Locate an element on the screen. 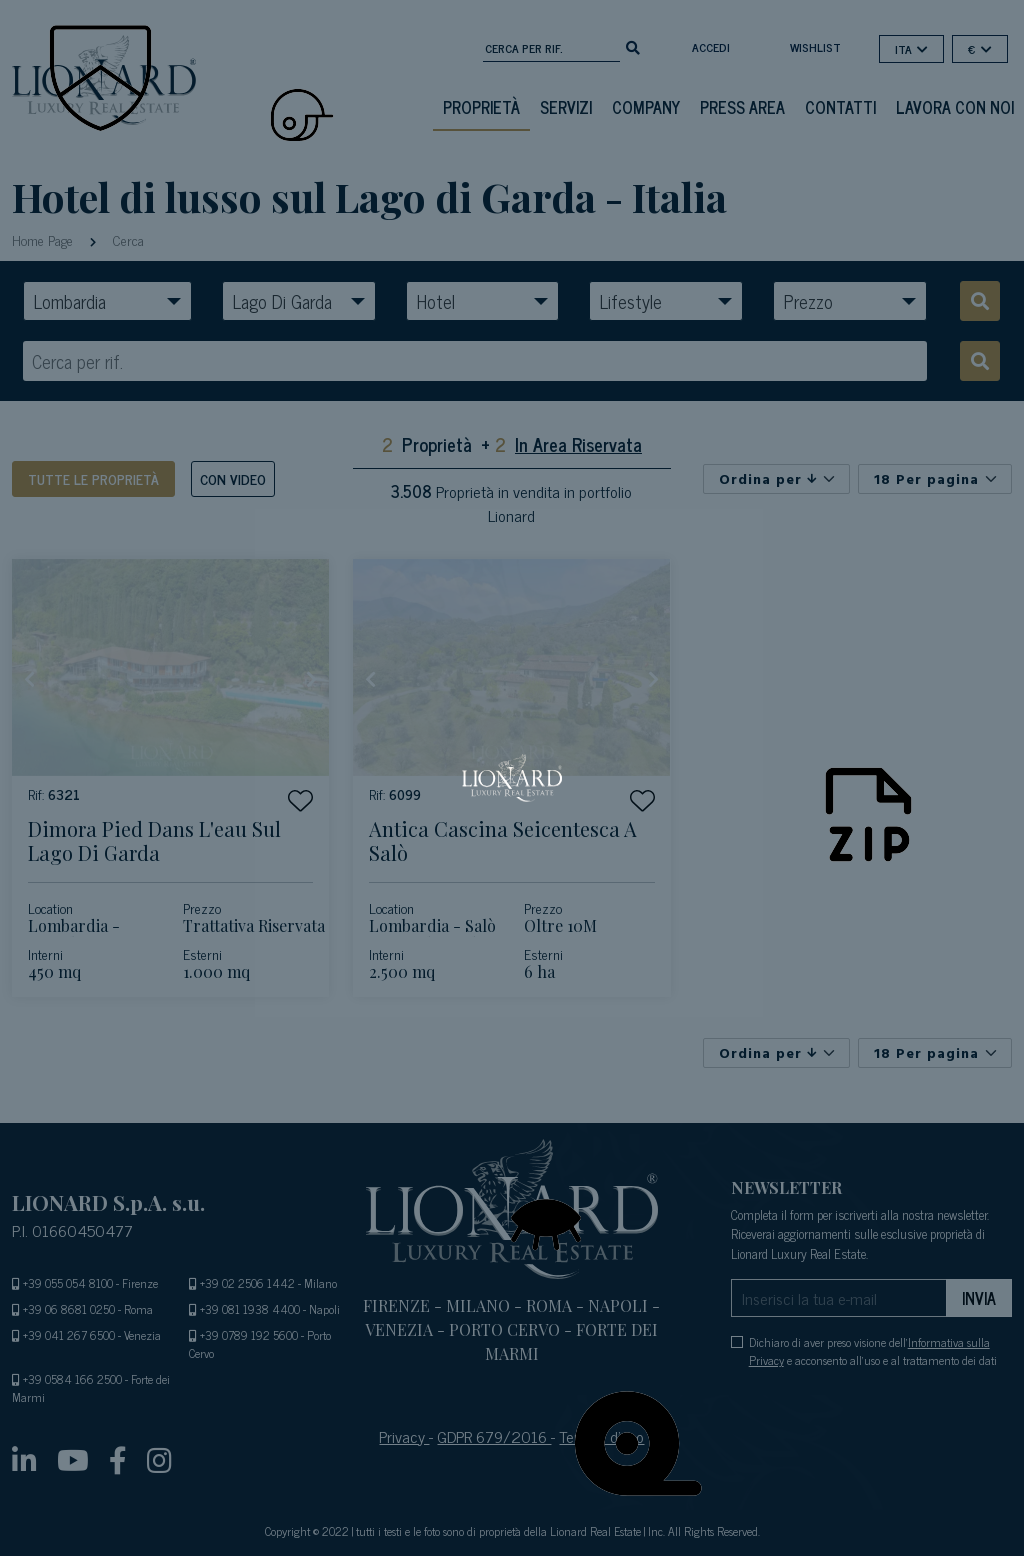 The image size is (1024, 1556). access tape or recording tools is located at coordinates (634, 1443).